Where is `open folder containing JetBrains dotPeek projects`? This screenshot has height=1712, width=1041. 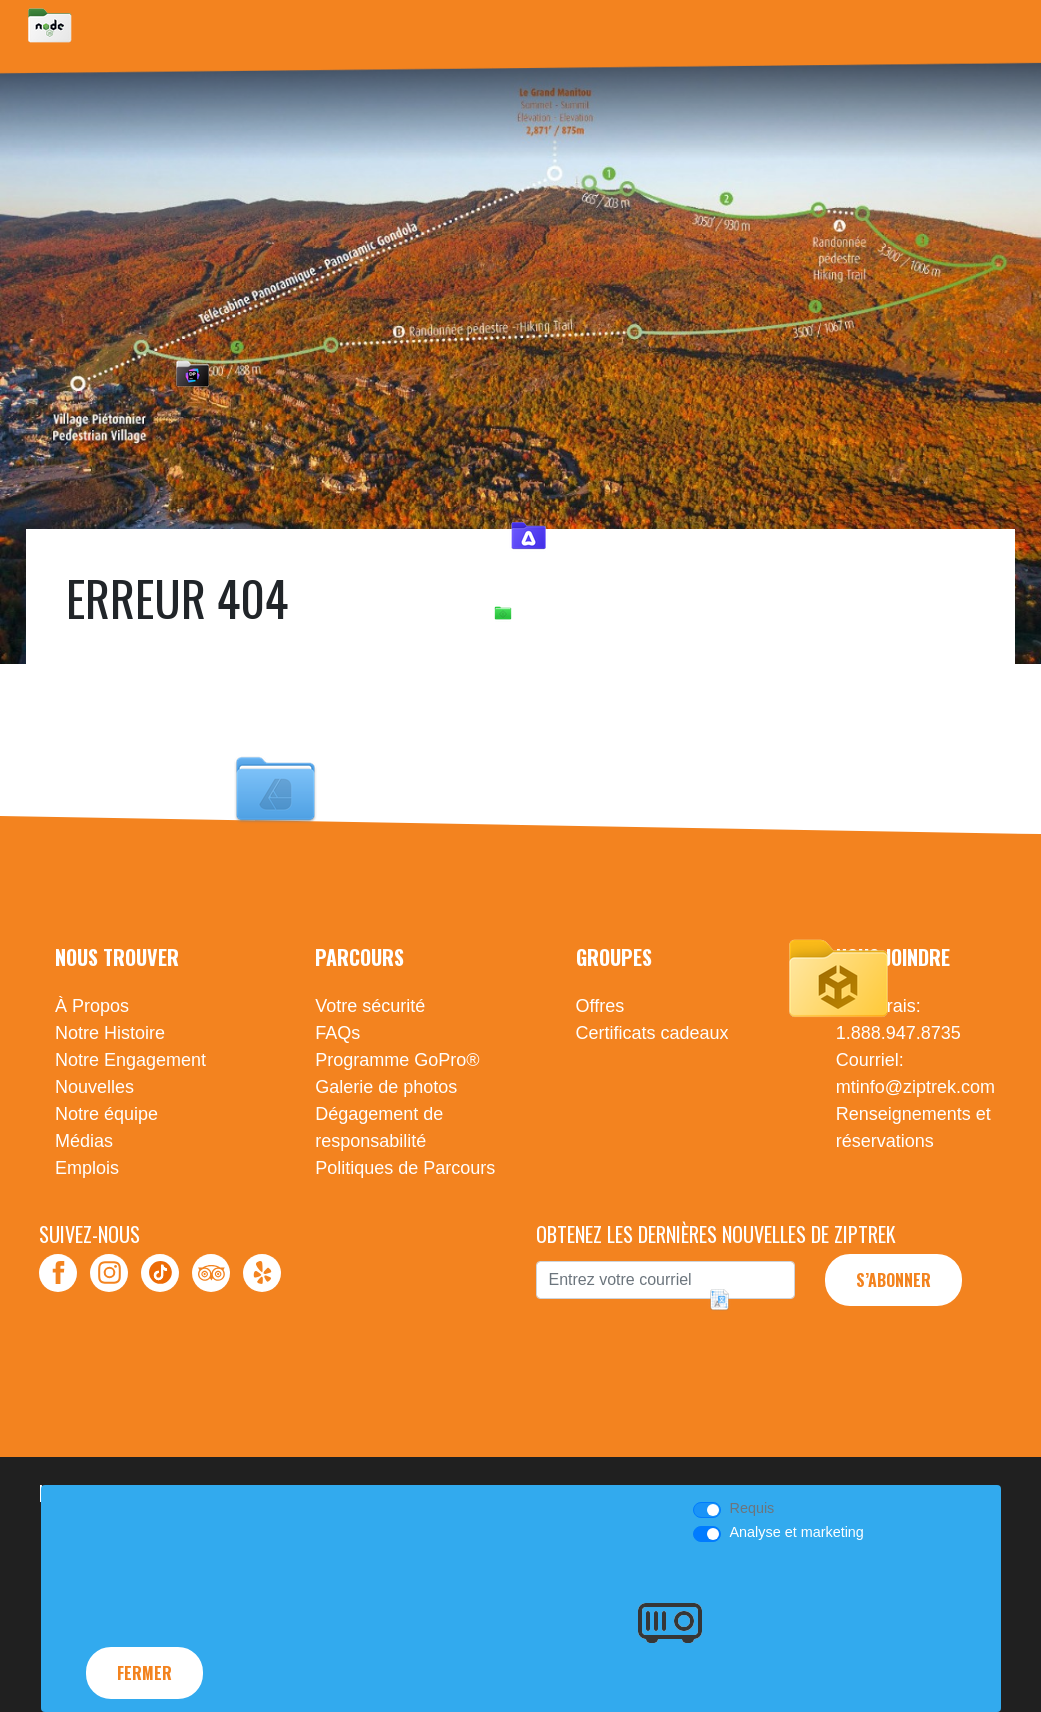
open folder containing JetBrains dotPeek projects is located at coordinates (192, 374).